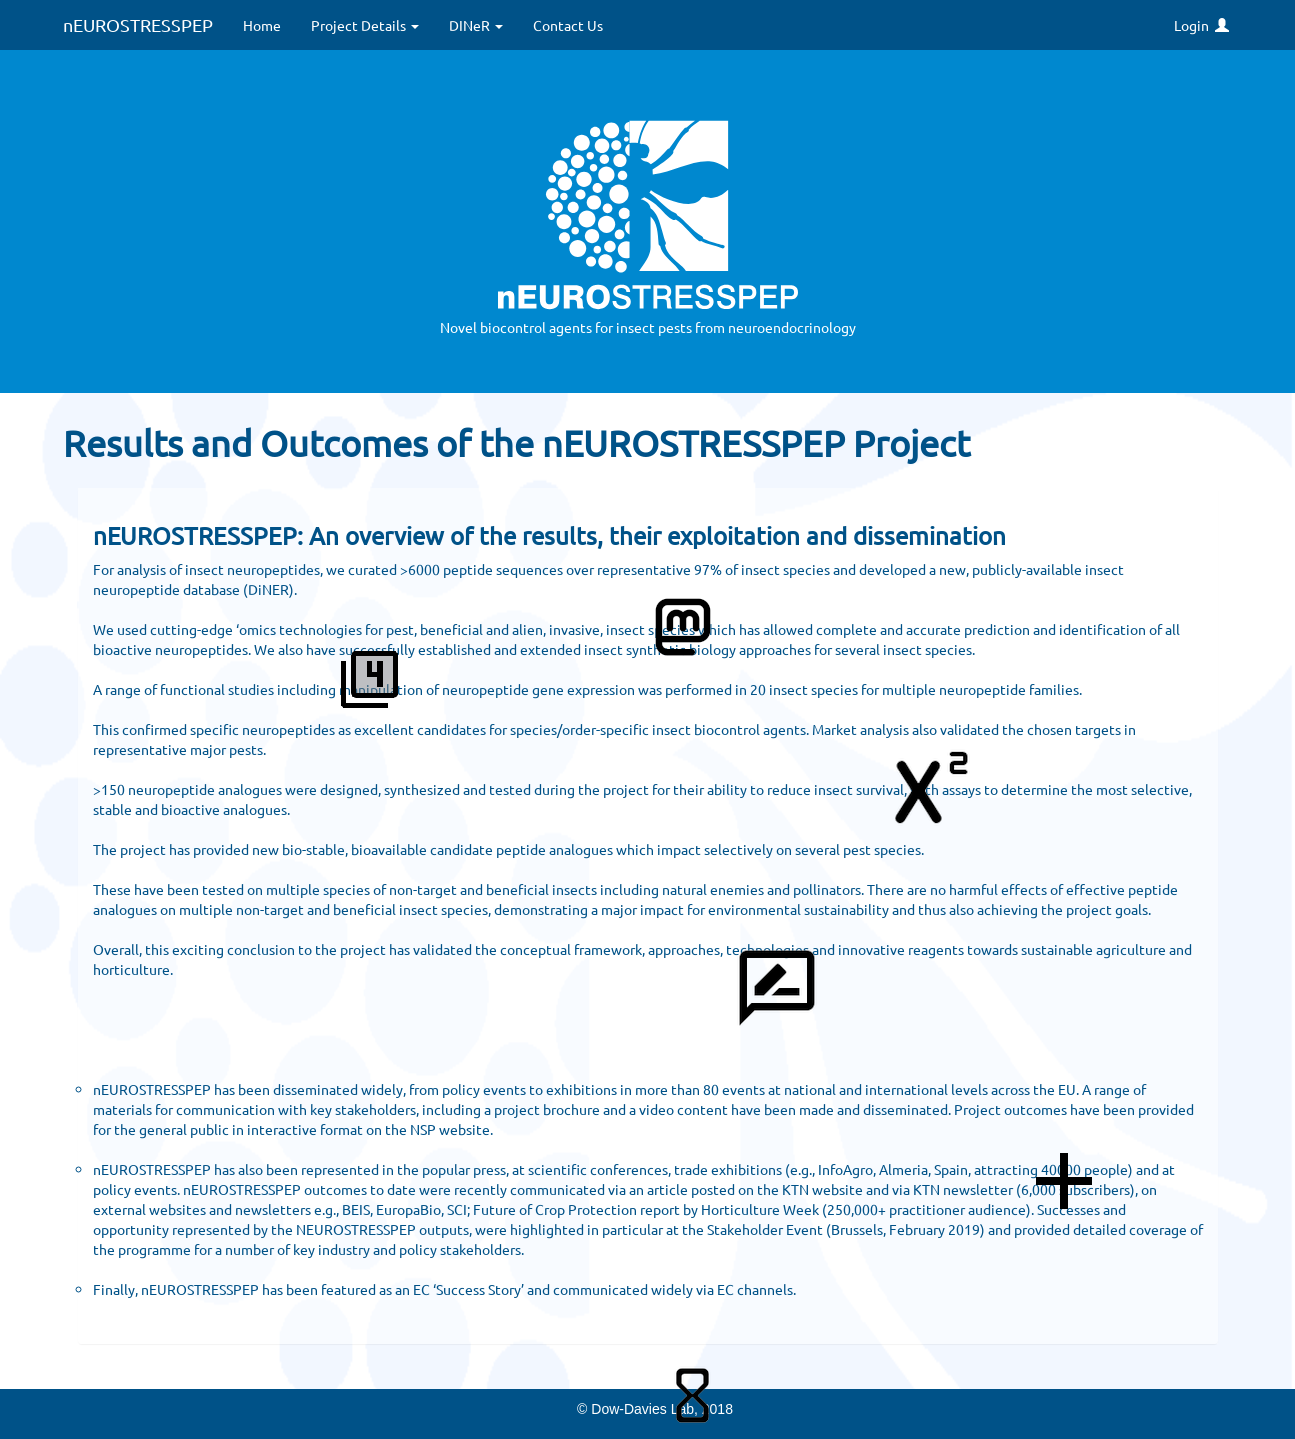  I want to click on select 4 images or items, so click(369, 679).